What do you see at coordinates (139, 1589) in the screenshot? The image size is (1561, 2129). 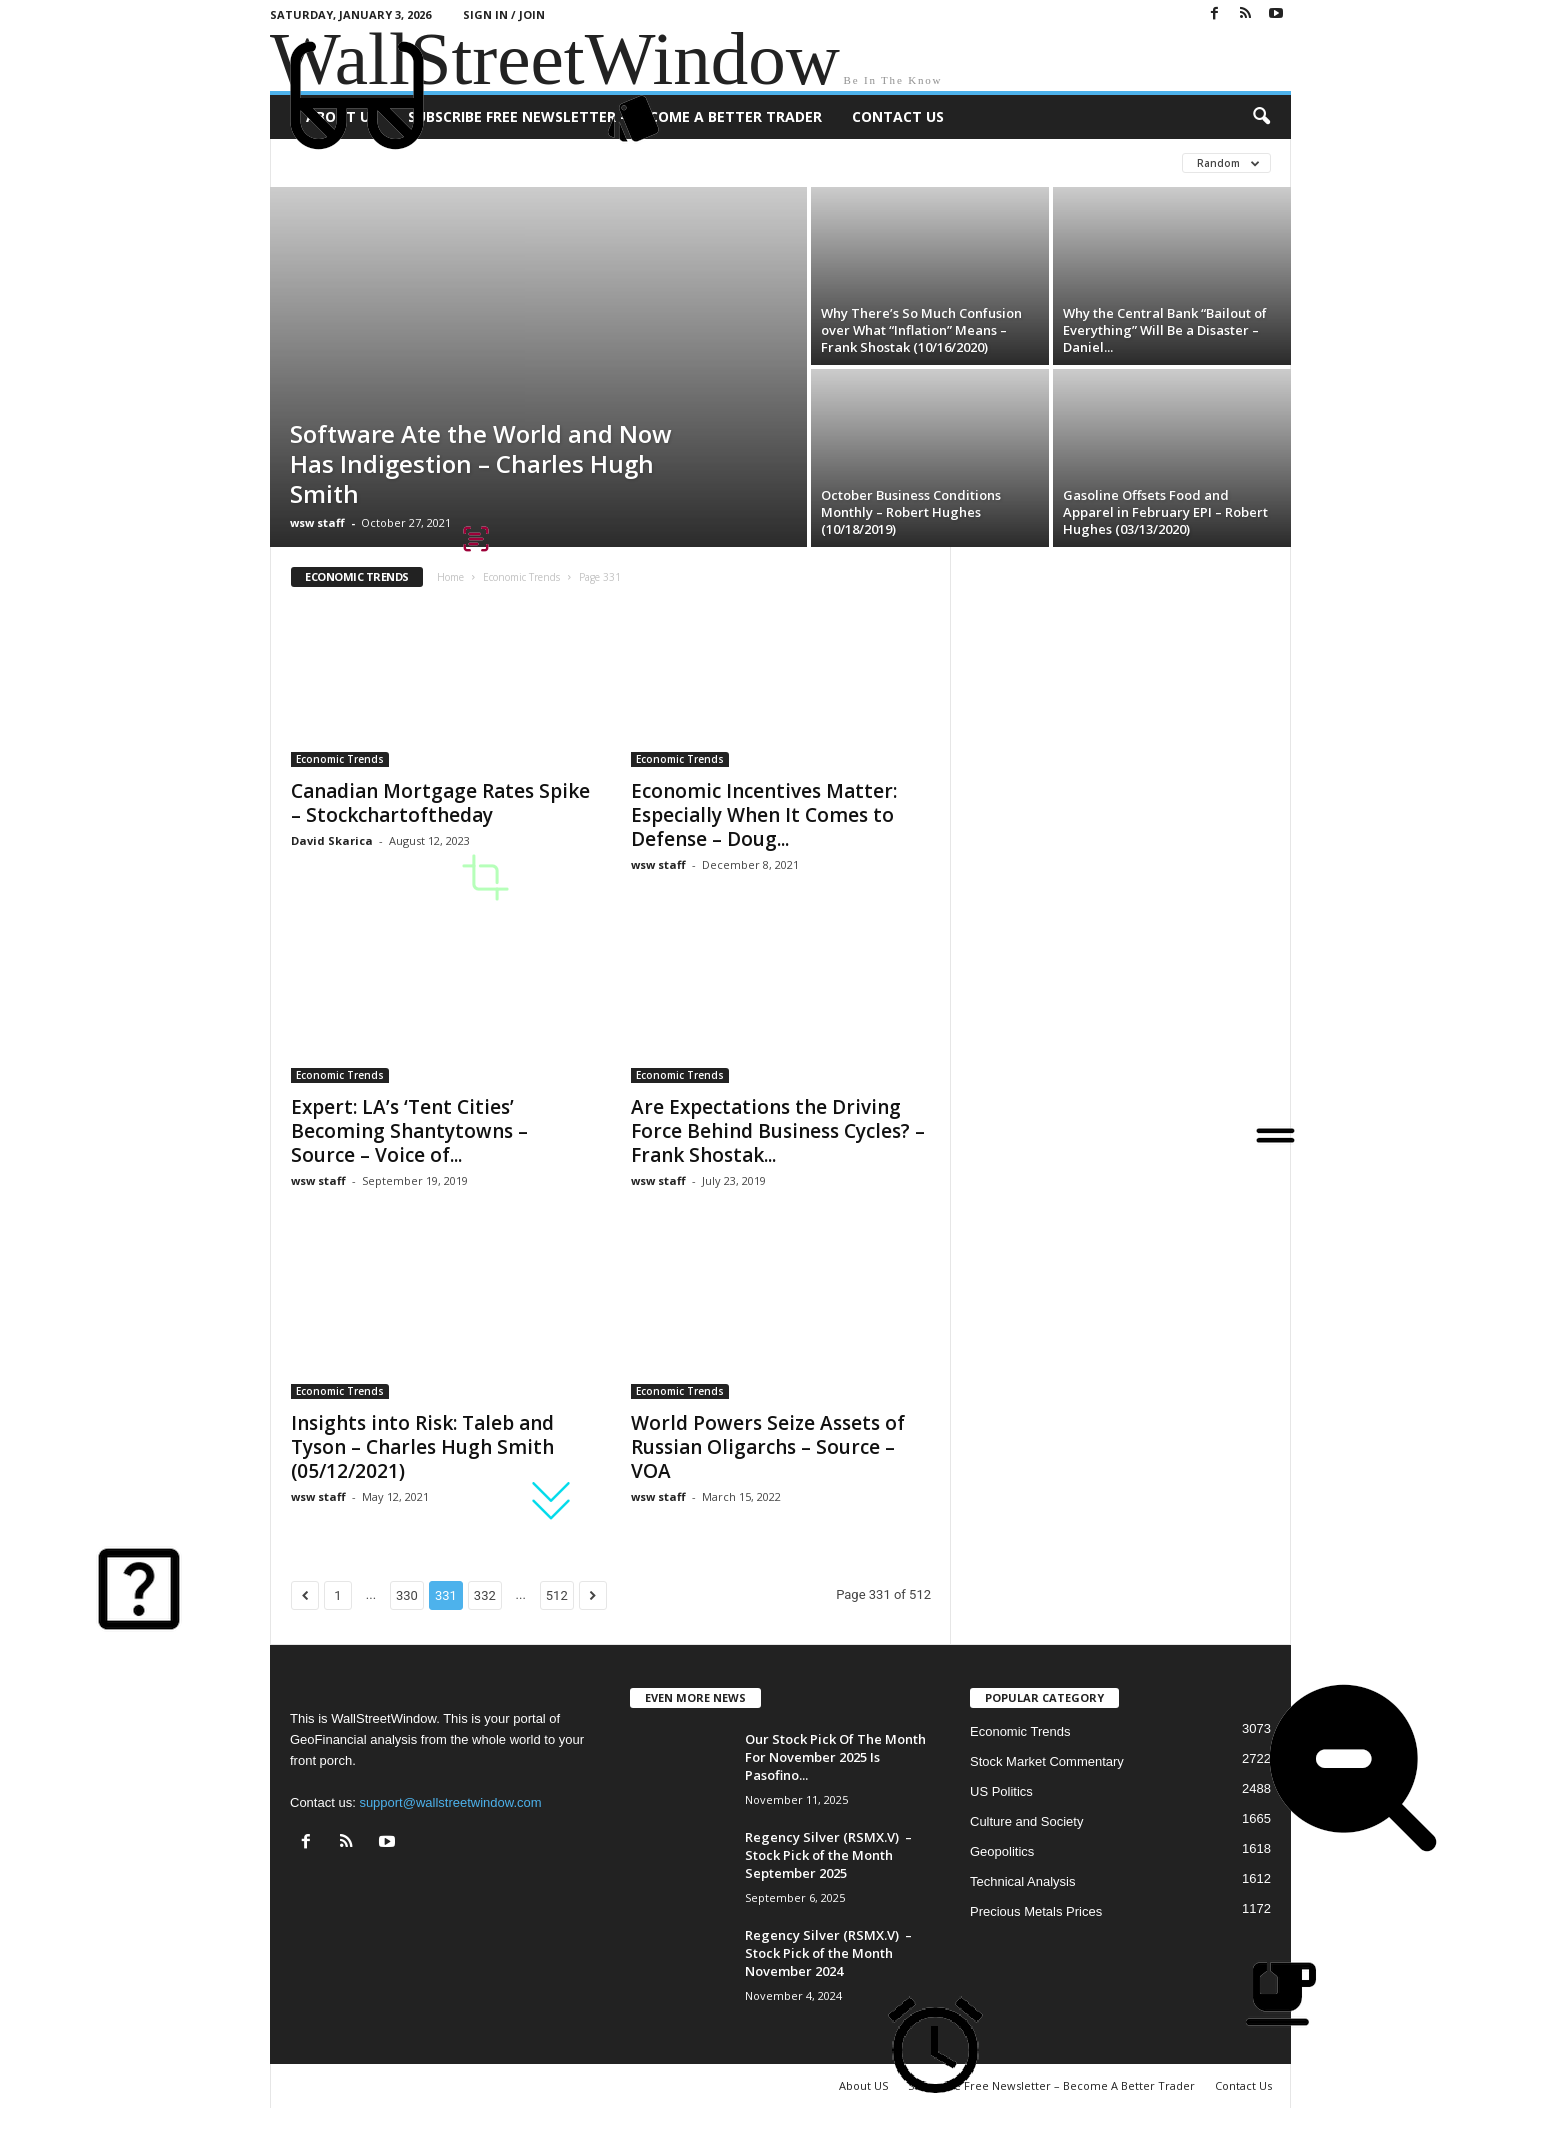 I see `access help center or support resources` at bounding box center [139, 1589].